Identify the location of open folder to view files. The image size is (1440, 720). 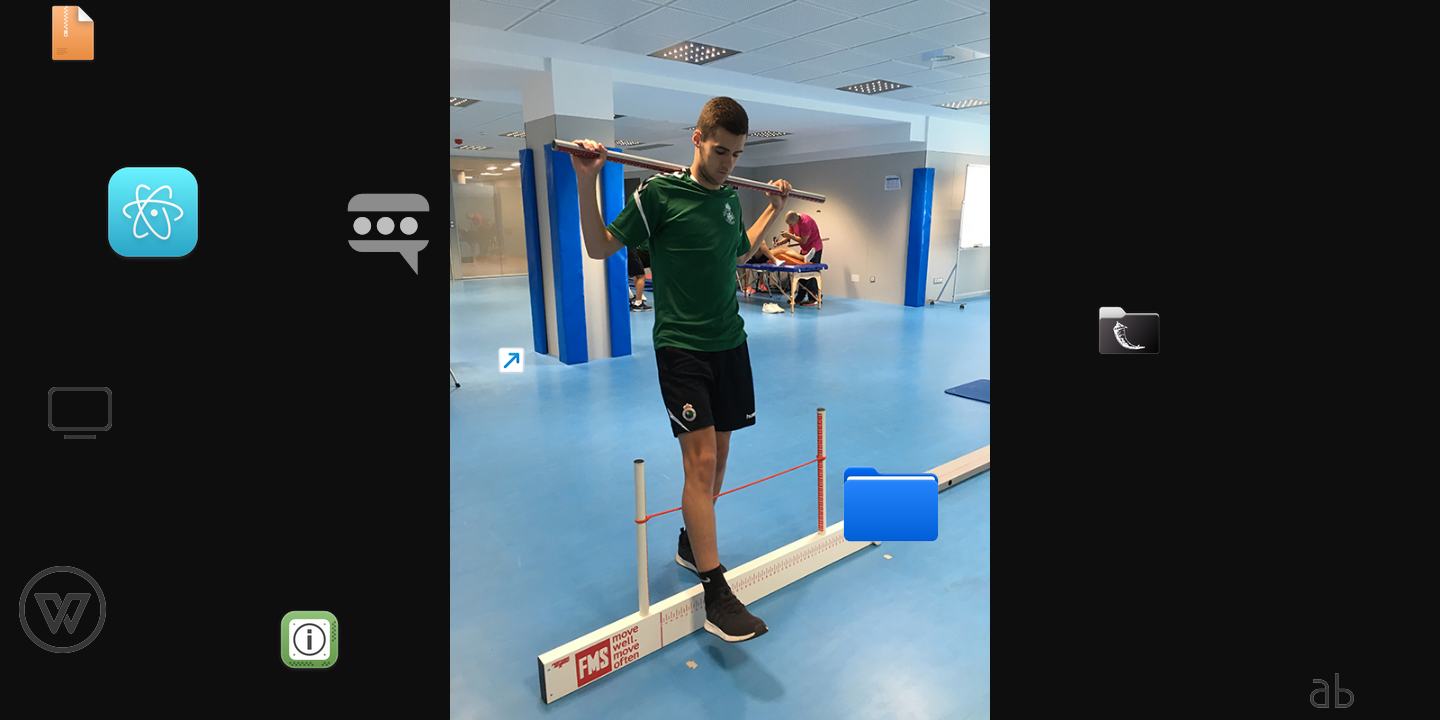
(891, 504).